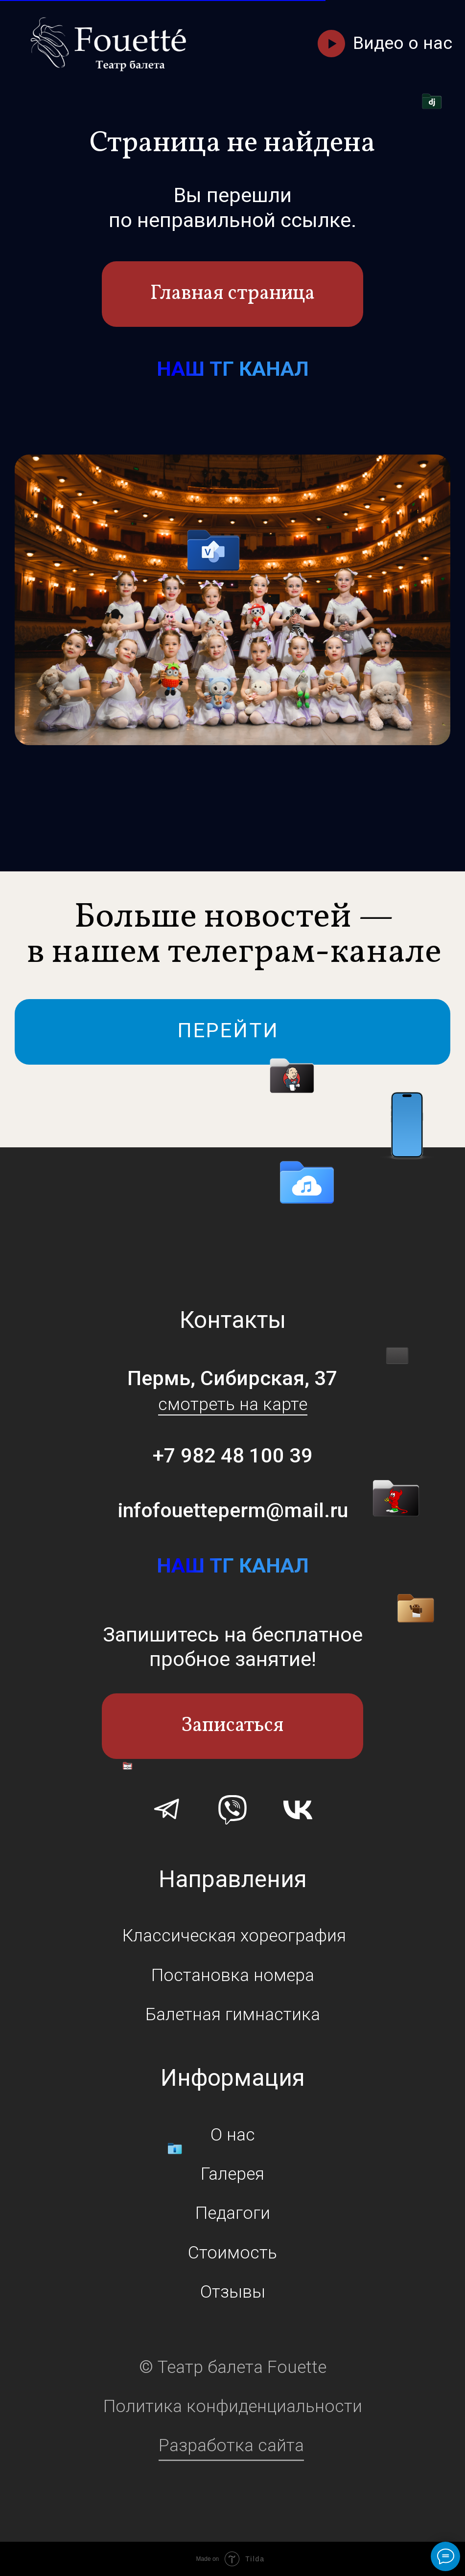  Describe the element at coordinates (175, 2149) in the screenshot. I see `open folder containing USB drive files` at that location.